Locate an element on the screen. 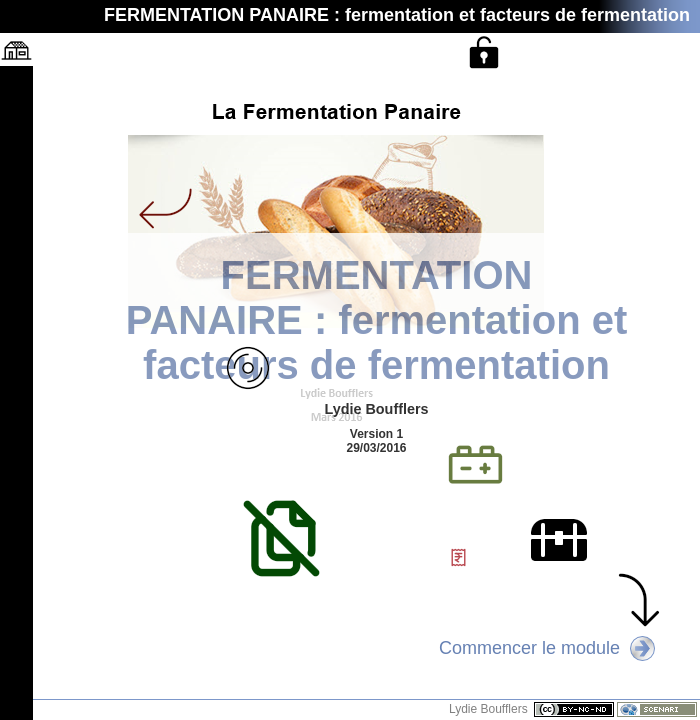 The width and height of the screenshot is (700, 720). view transaction receipt in indian rupees is located at coordinates (458, 557).